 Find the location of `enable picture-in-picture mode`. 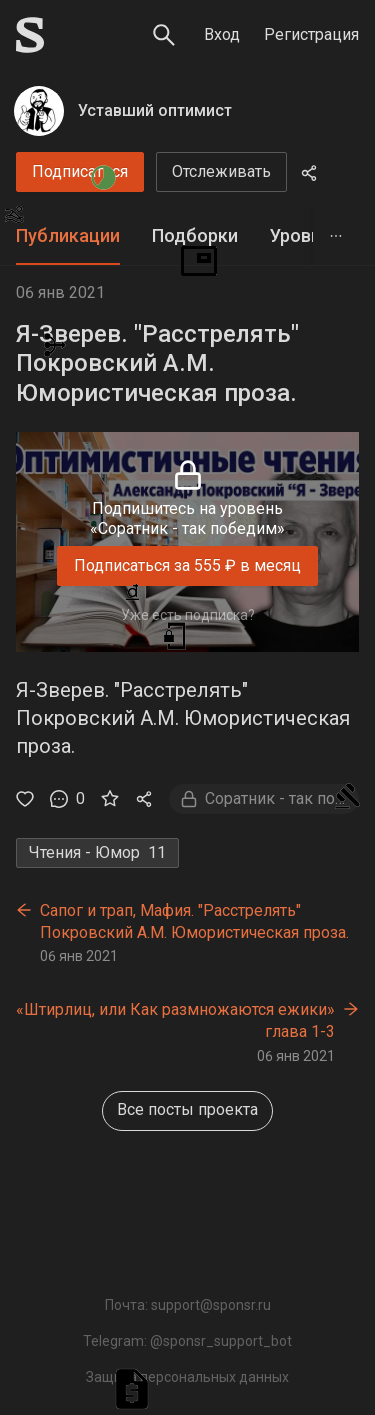

enable picture-in-picture mode is located at coordinates (199, 261).